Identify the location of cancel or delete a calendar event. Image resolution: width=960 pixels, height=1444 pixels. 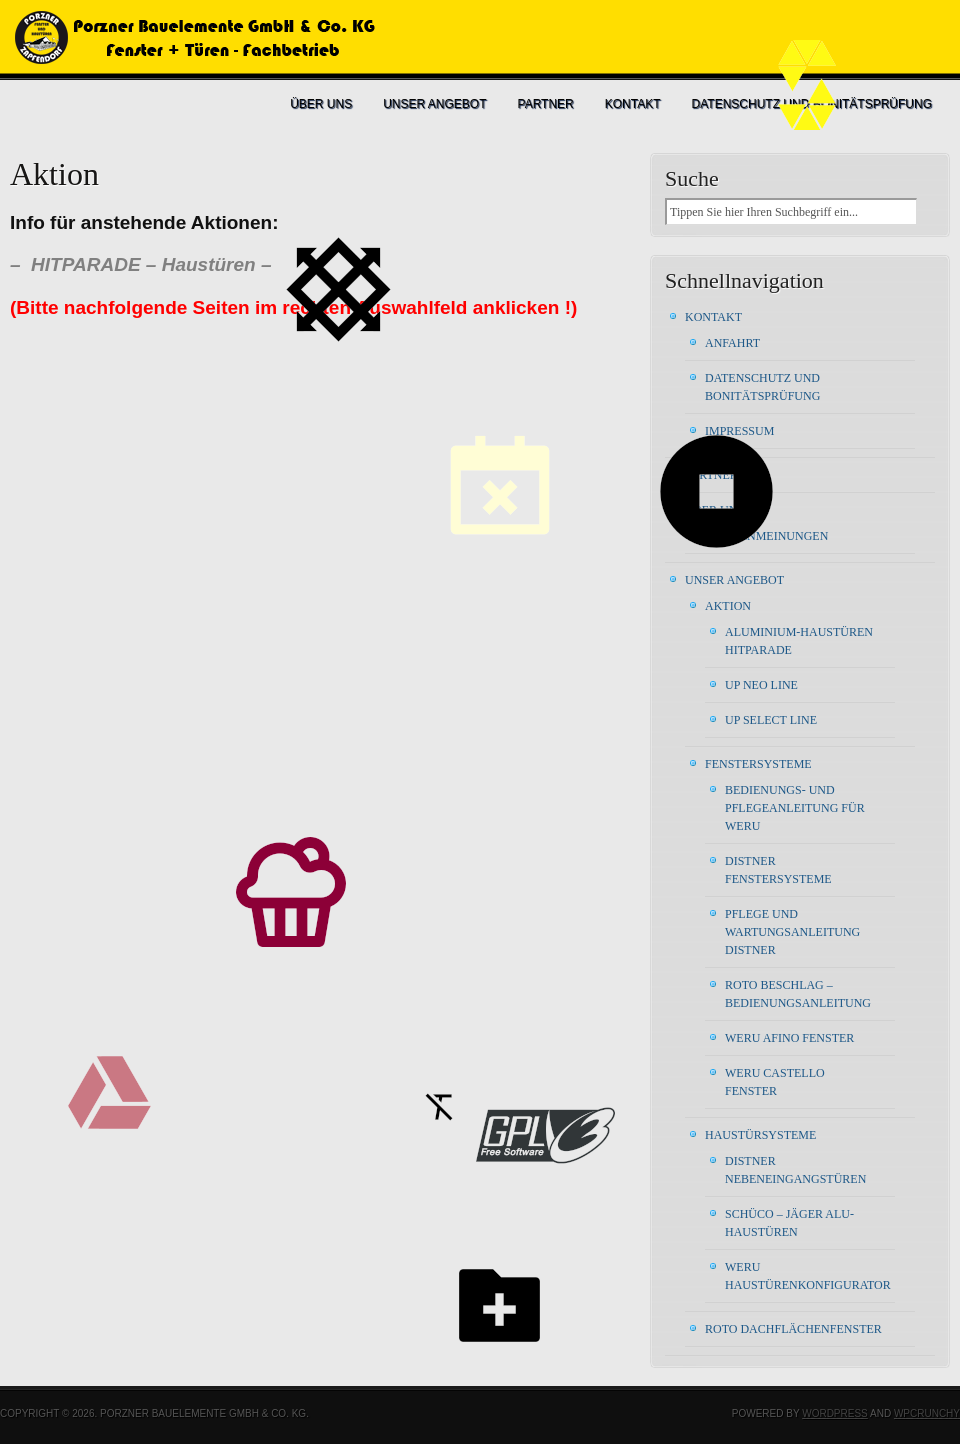
(500, 490).